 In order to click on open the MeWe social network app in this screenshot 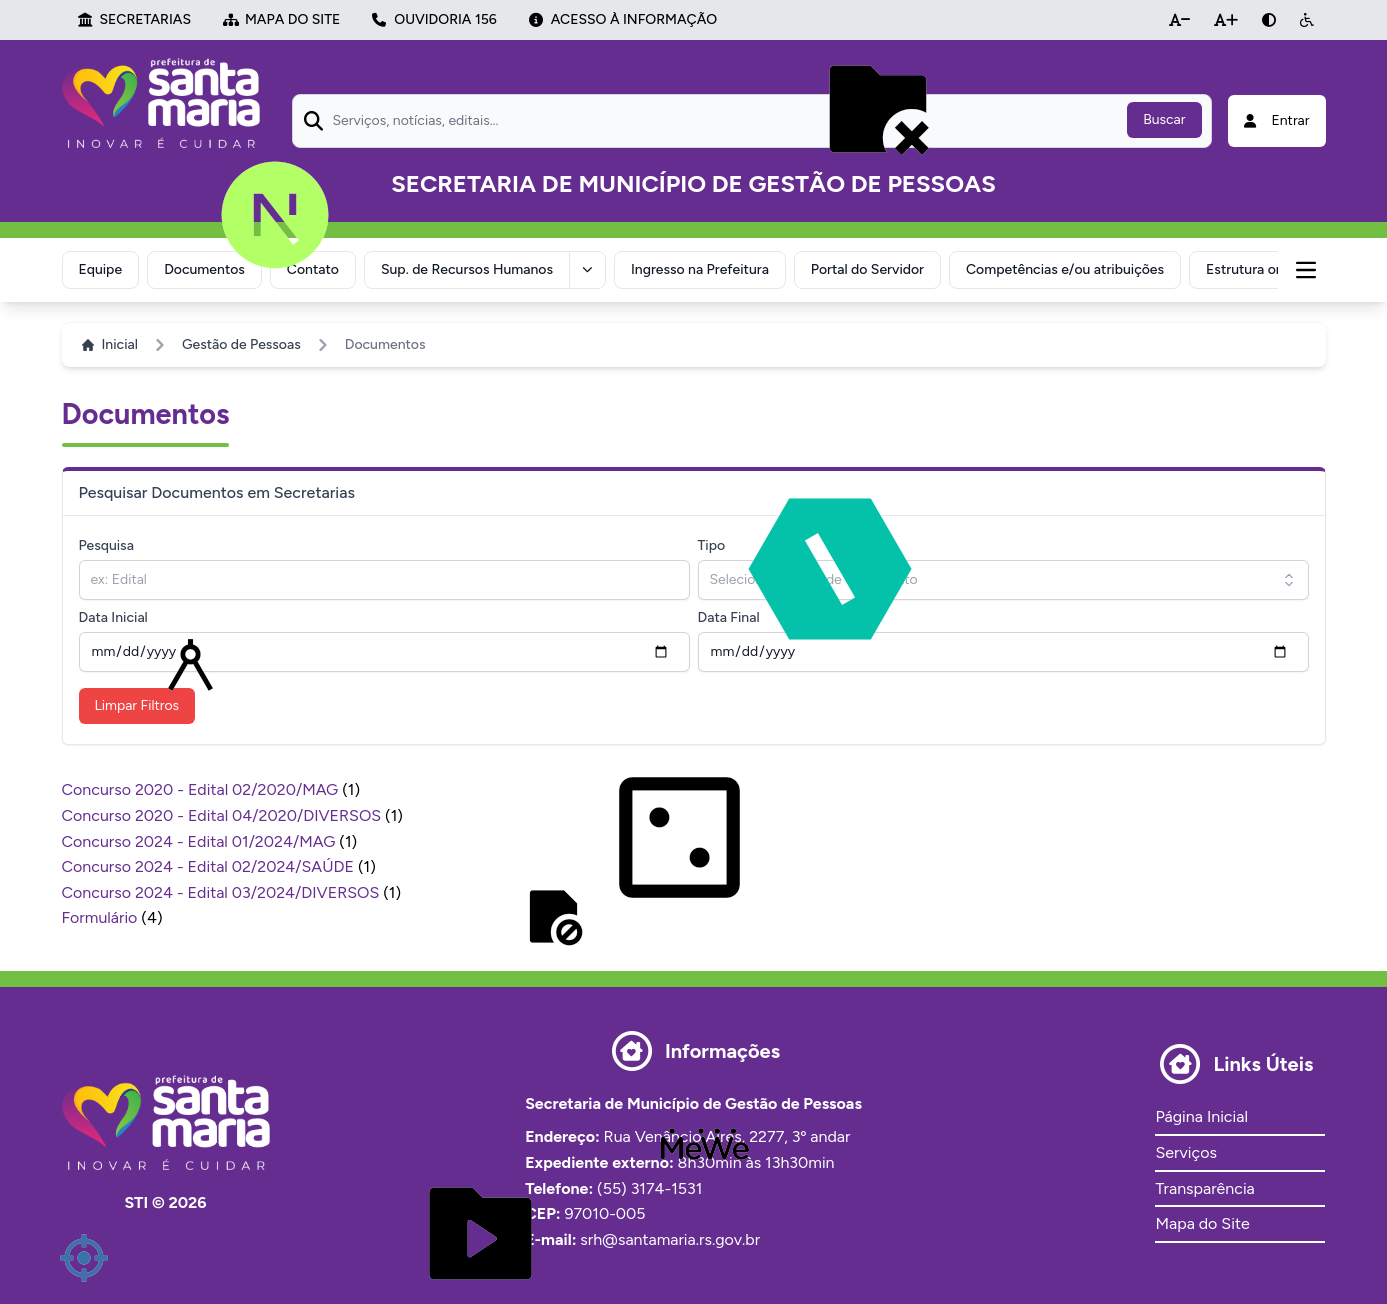, I will do `click(705, 1144)`.